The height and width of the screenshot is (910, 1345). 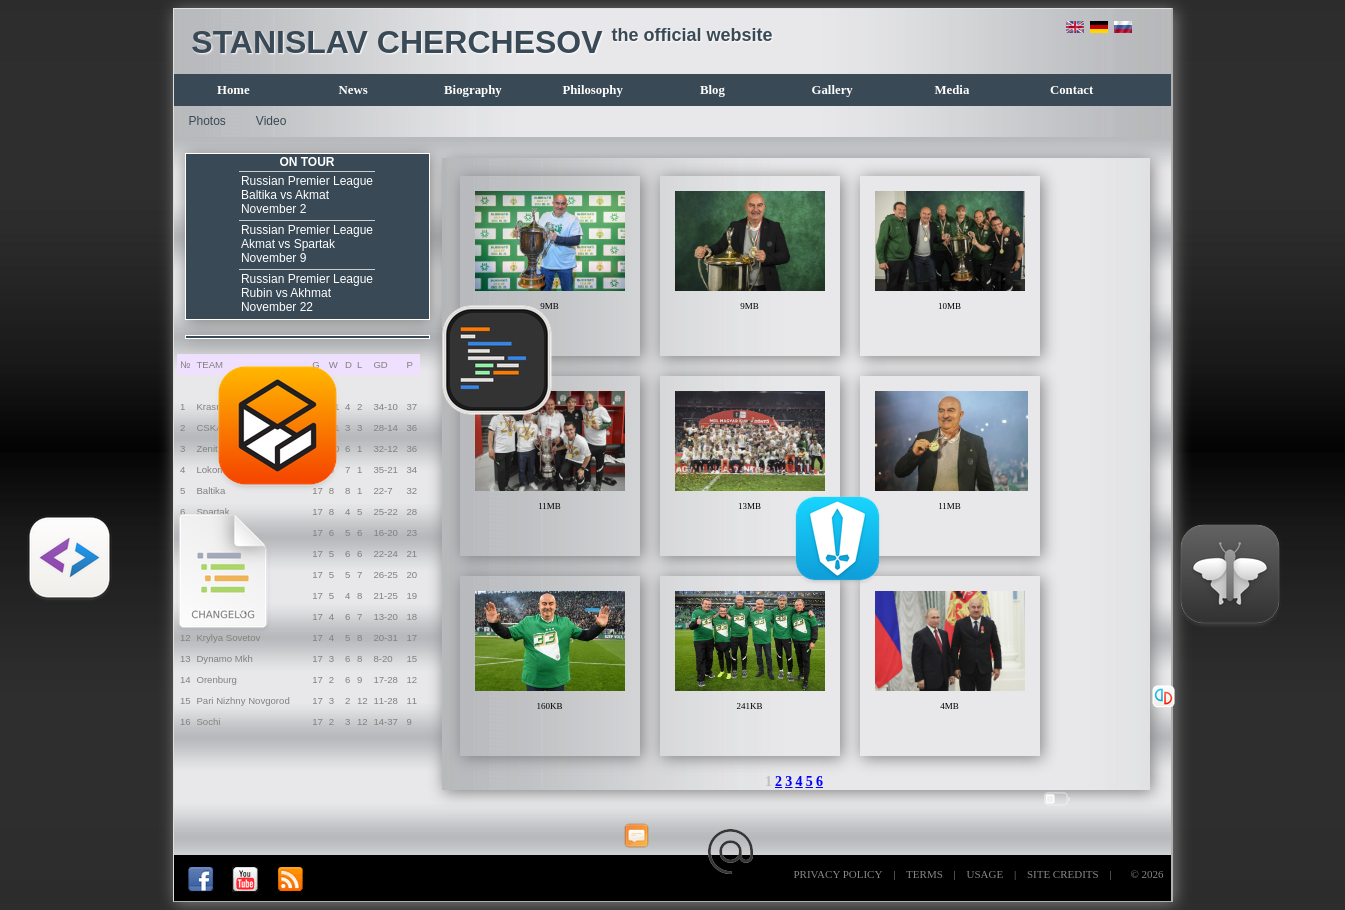 I want to click on open empathy messaging app, so click(x=636, y=835).